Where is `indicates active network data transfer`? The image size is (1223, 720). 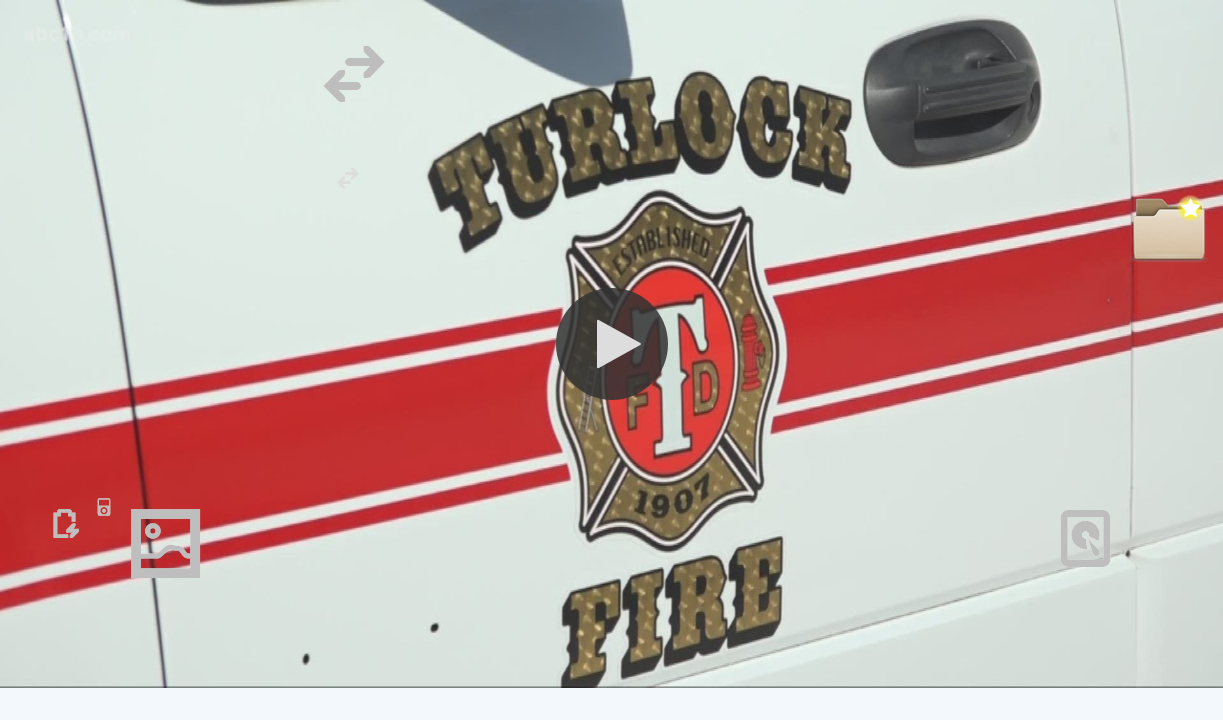 indicates active network data transfer is located at coordinates (353, 74).